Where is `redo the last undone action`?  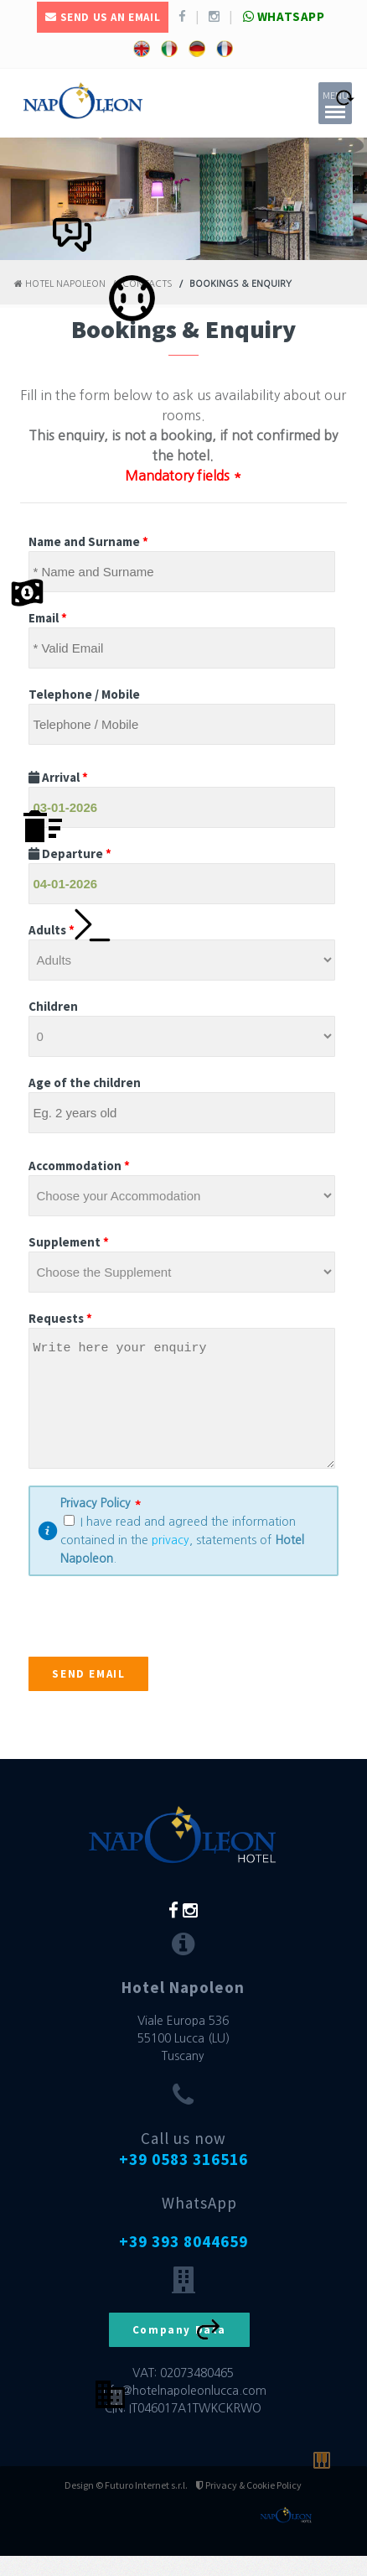
redo the last undone action is located at coordinates (208, 2329).